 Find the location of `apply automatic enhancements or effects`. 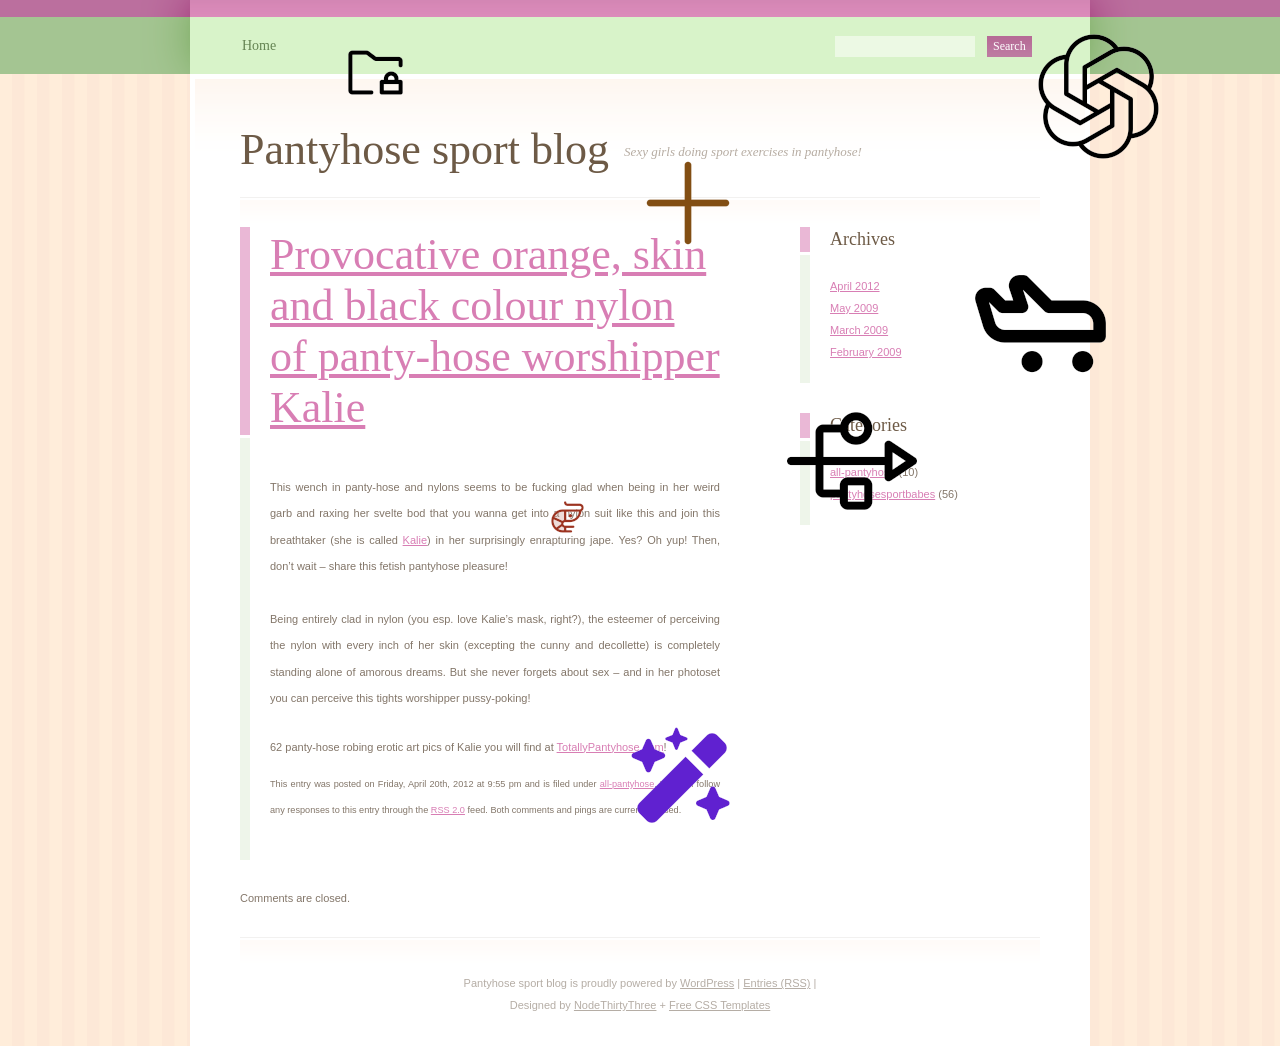

apply automatic enhancements or effects is located at coordinates (682, 778).